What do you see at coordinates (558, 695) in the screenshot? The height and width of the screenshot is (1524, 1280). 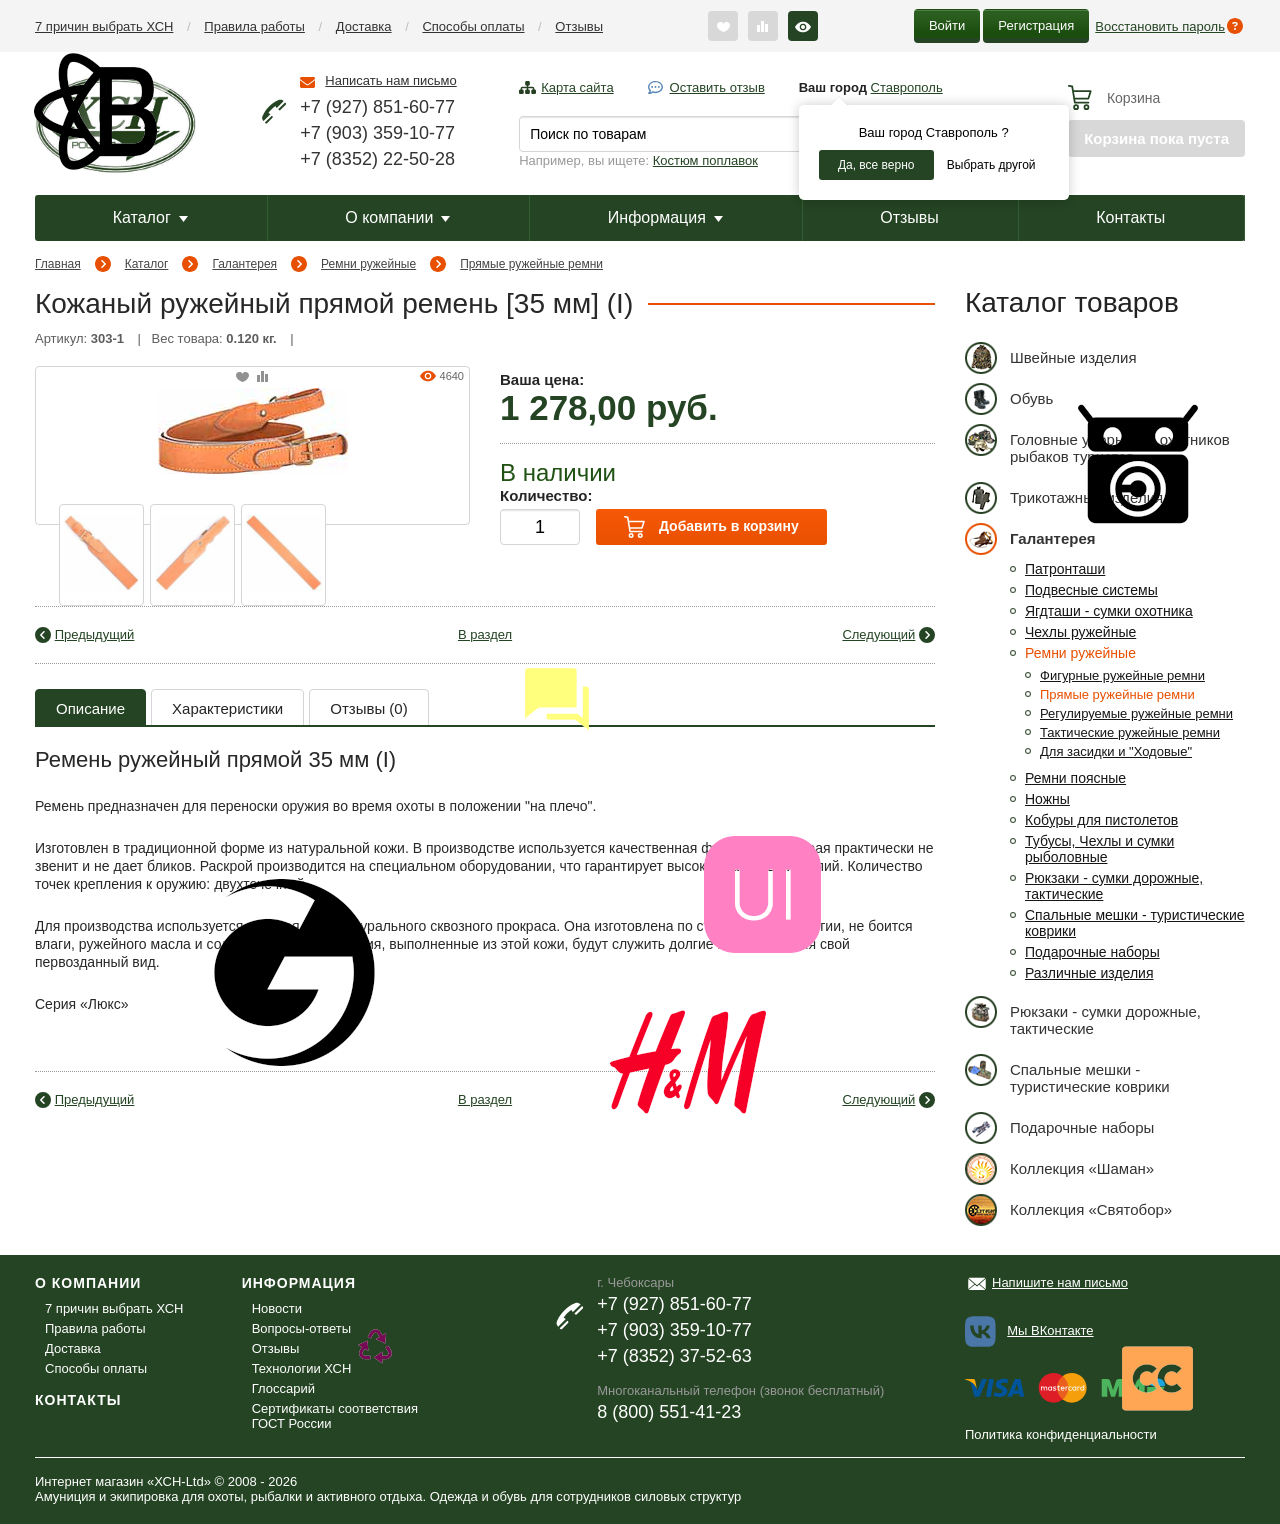 I see `open conversation or chat` at bounding box center [558, 695].